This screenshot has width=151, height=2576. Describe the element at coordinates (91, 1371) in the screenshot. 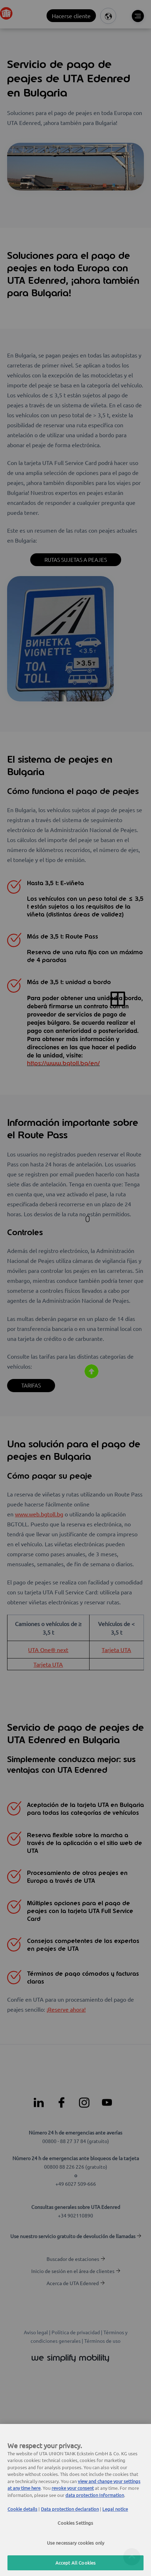

I see `upload a file or content` at that location.